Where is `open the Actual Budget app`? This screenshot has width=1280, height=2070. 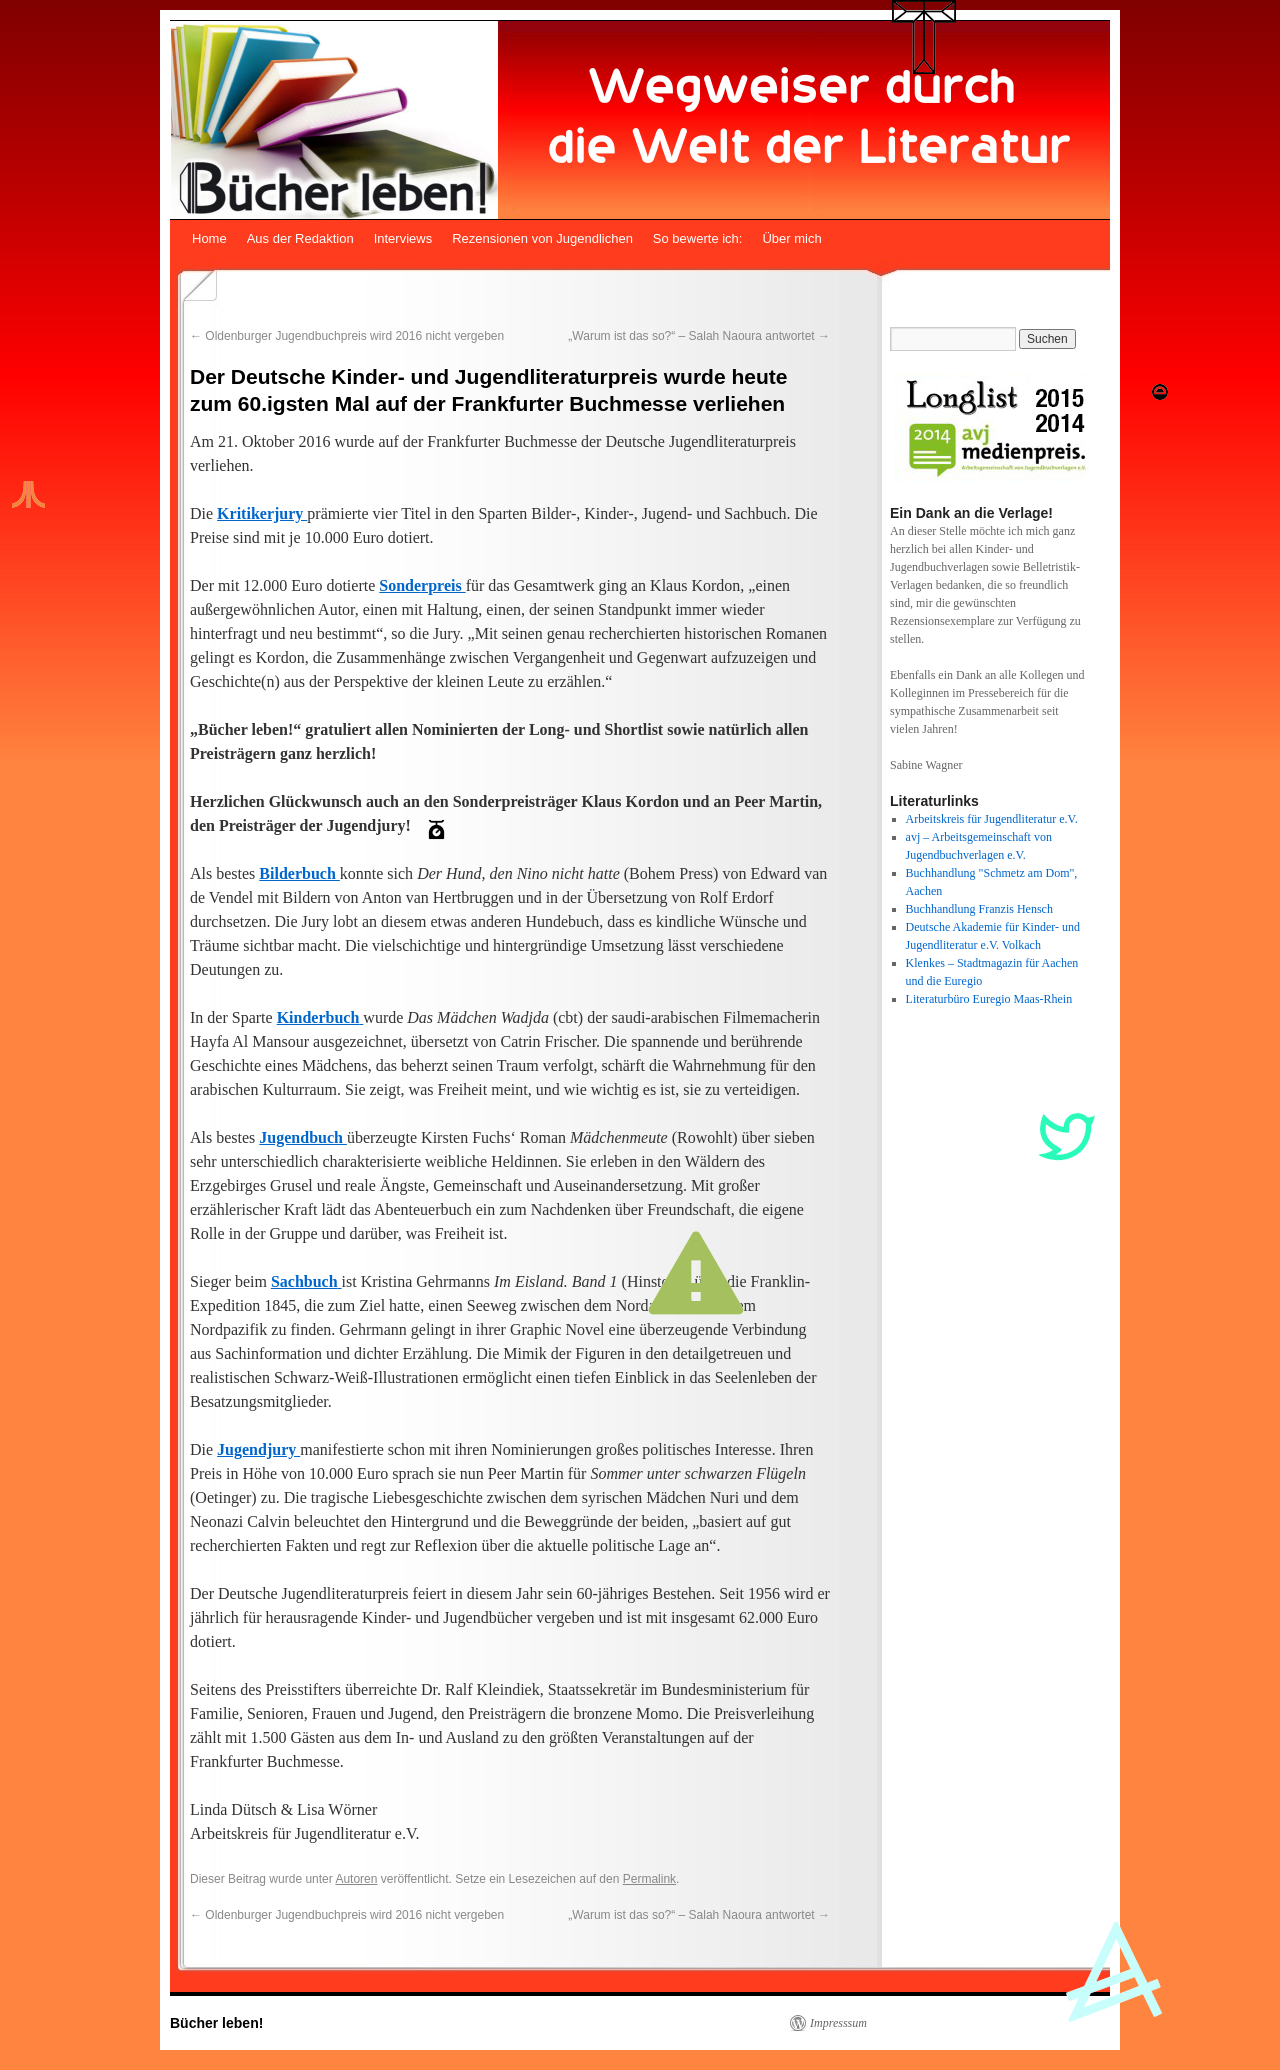 open the Actual Budget app is located at coordinates (1114, 1972).